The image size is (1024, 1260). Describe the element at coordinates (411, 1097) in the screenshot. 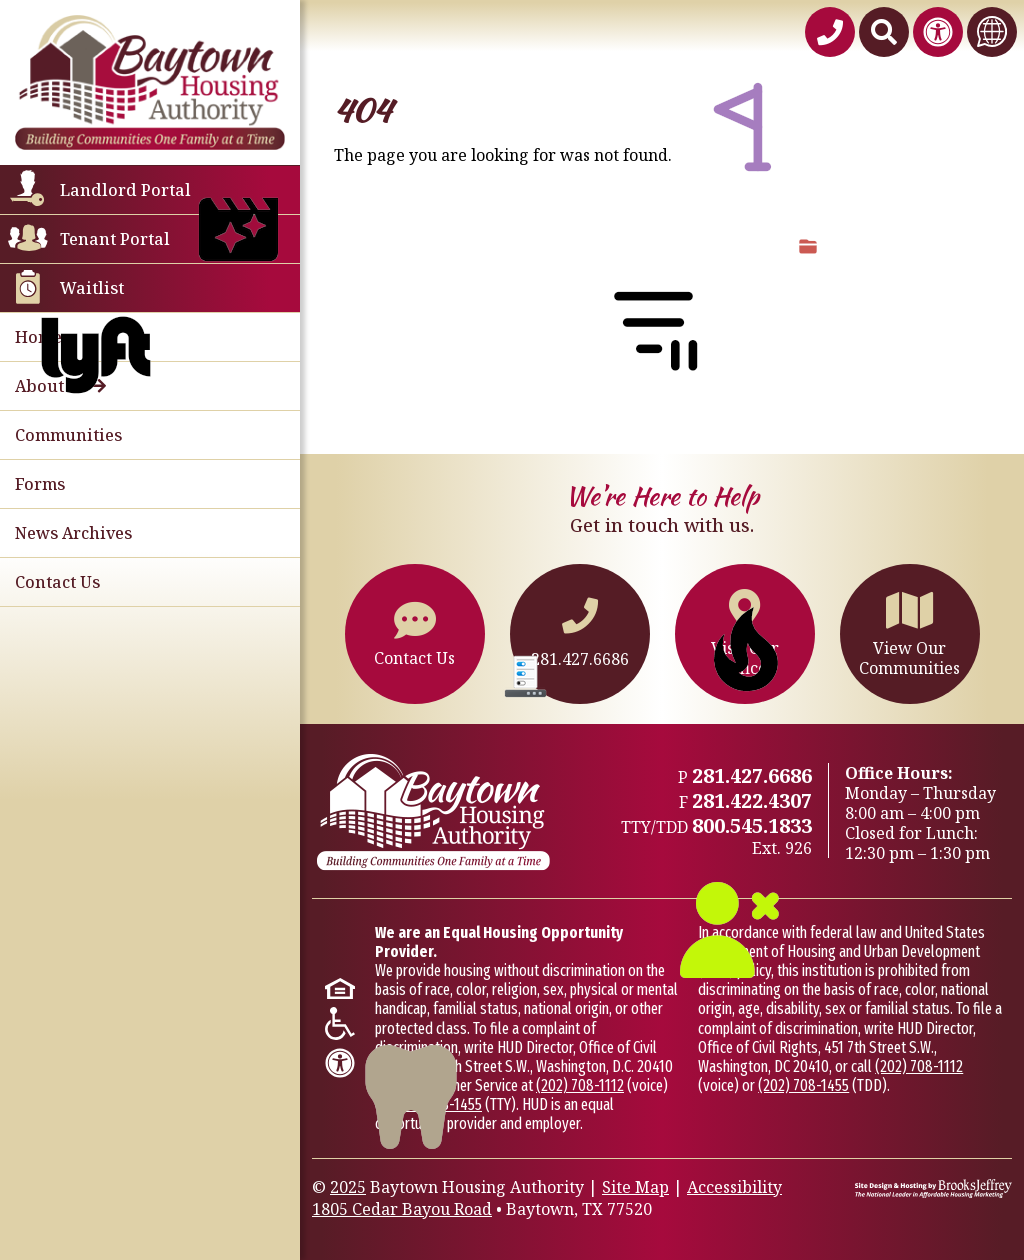

I see `access dental or oral health information` at that location.